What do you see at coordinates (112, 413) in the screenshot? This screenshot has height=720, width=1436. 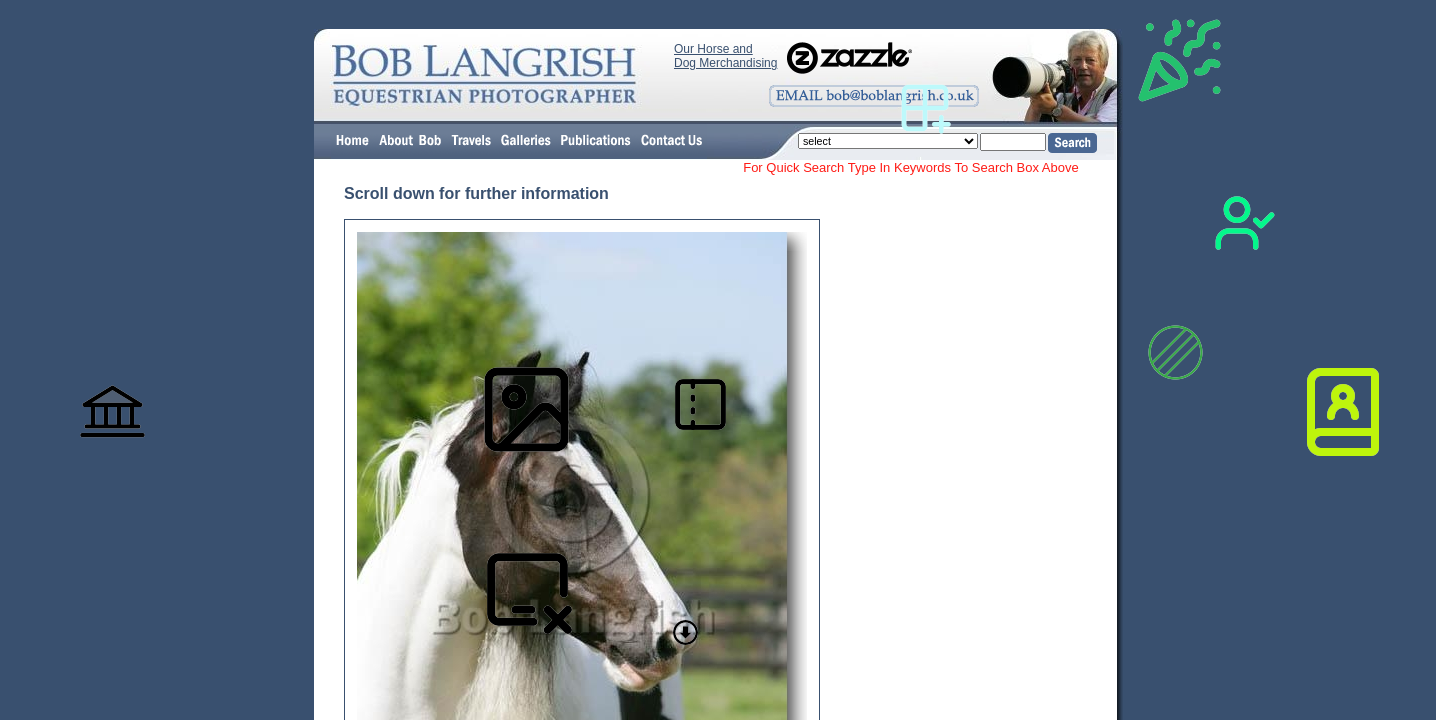 I see `access banking or financial services` at bounding box center [112, 413].